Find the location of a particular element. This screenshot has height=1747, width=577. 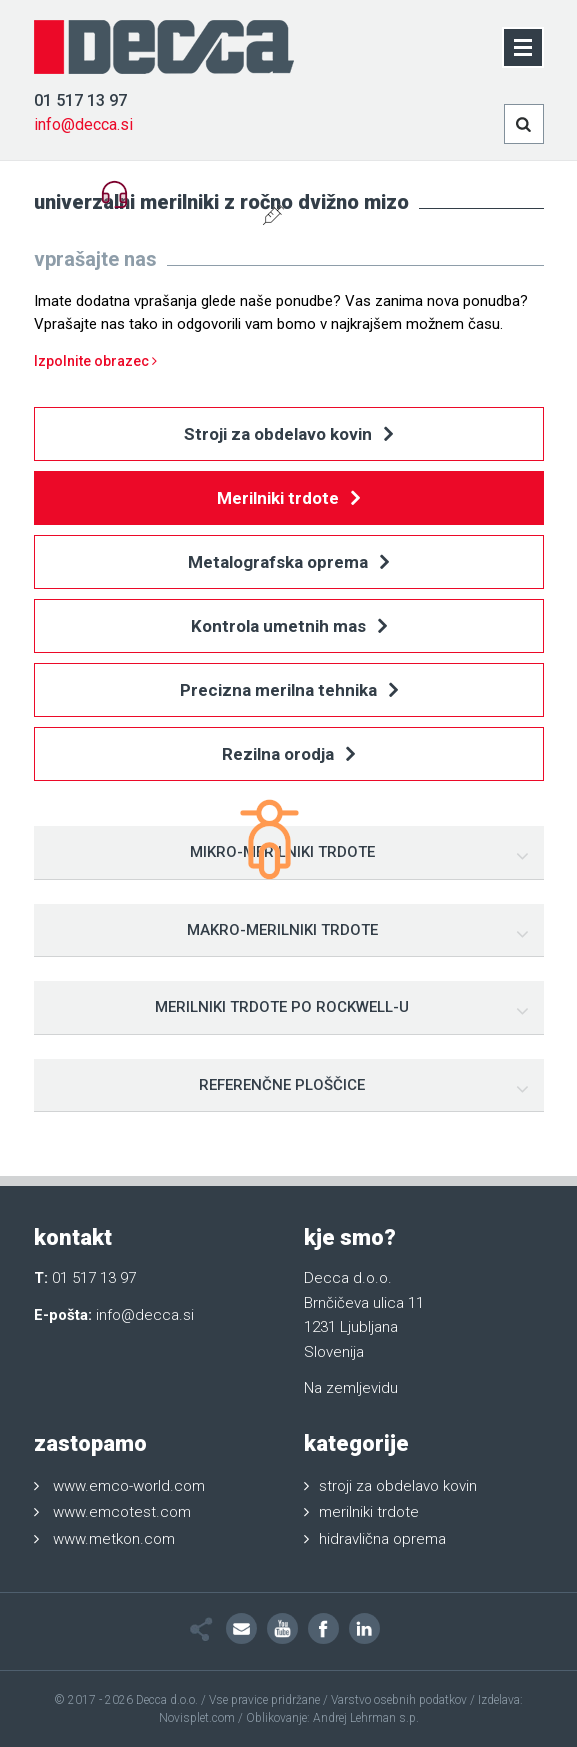

select moped or scooter as transportation mode is located at coordinates (269, 839).